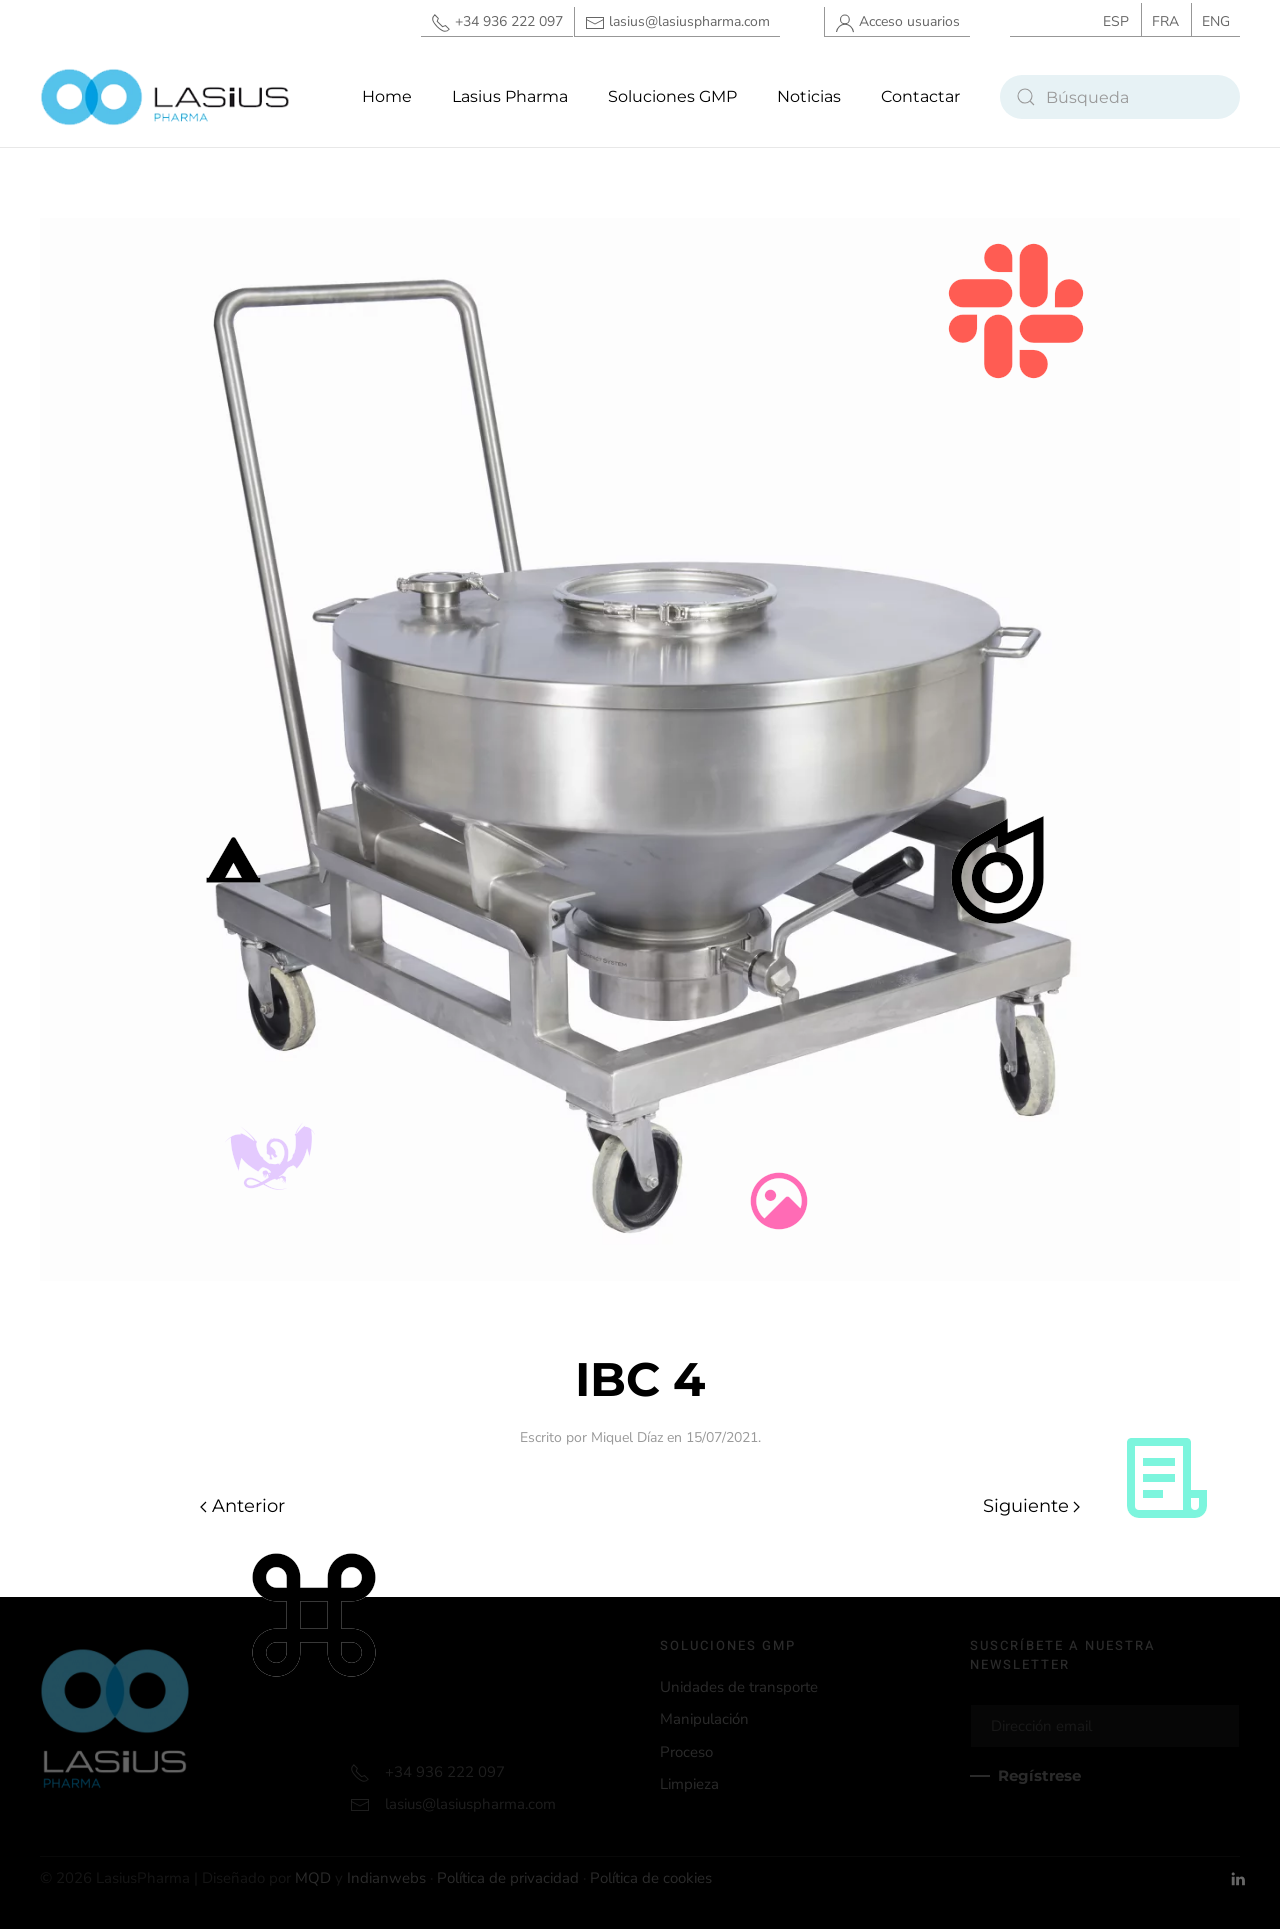 This screenshot has width=1280, height=1929. What do you see at coordinates (779, 1201) in the screenshot?
I see `view image or photo gallery` at bounding box center [779, 1201].